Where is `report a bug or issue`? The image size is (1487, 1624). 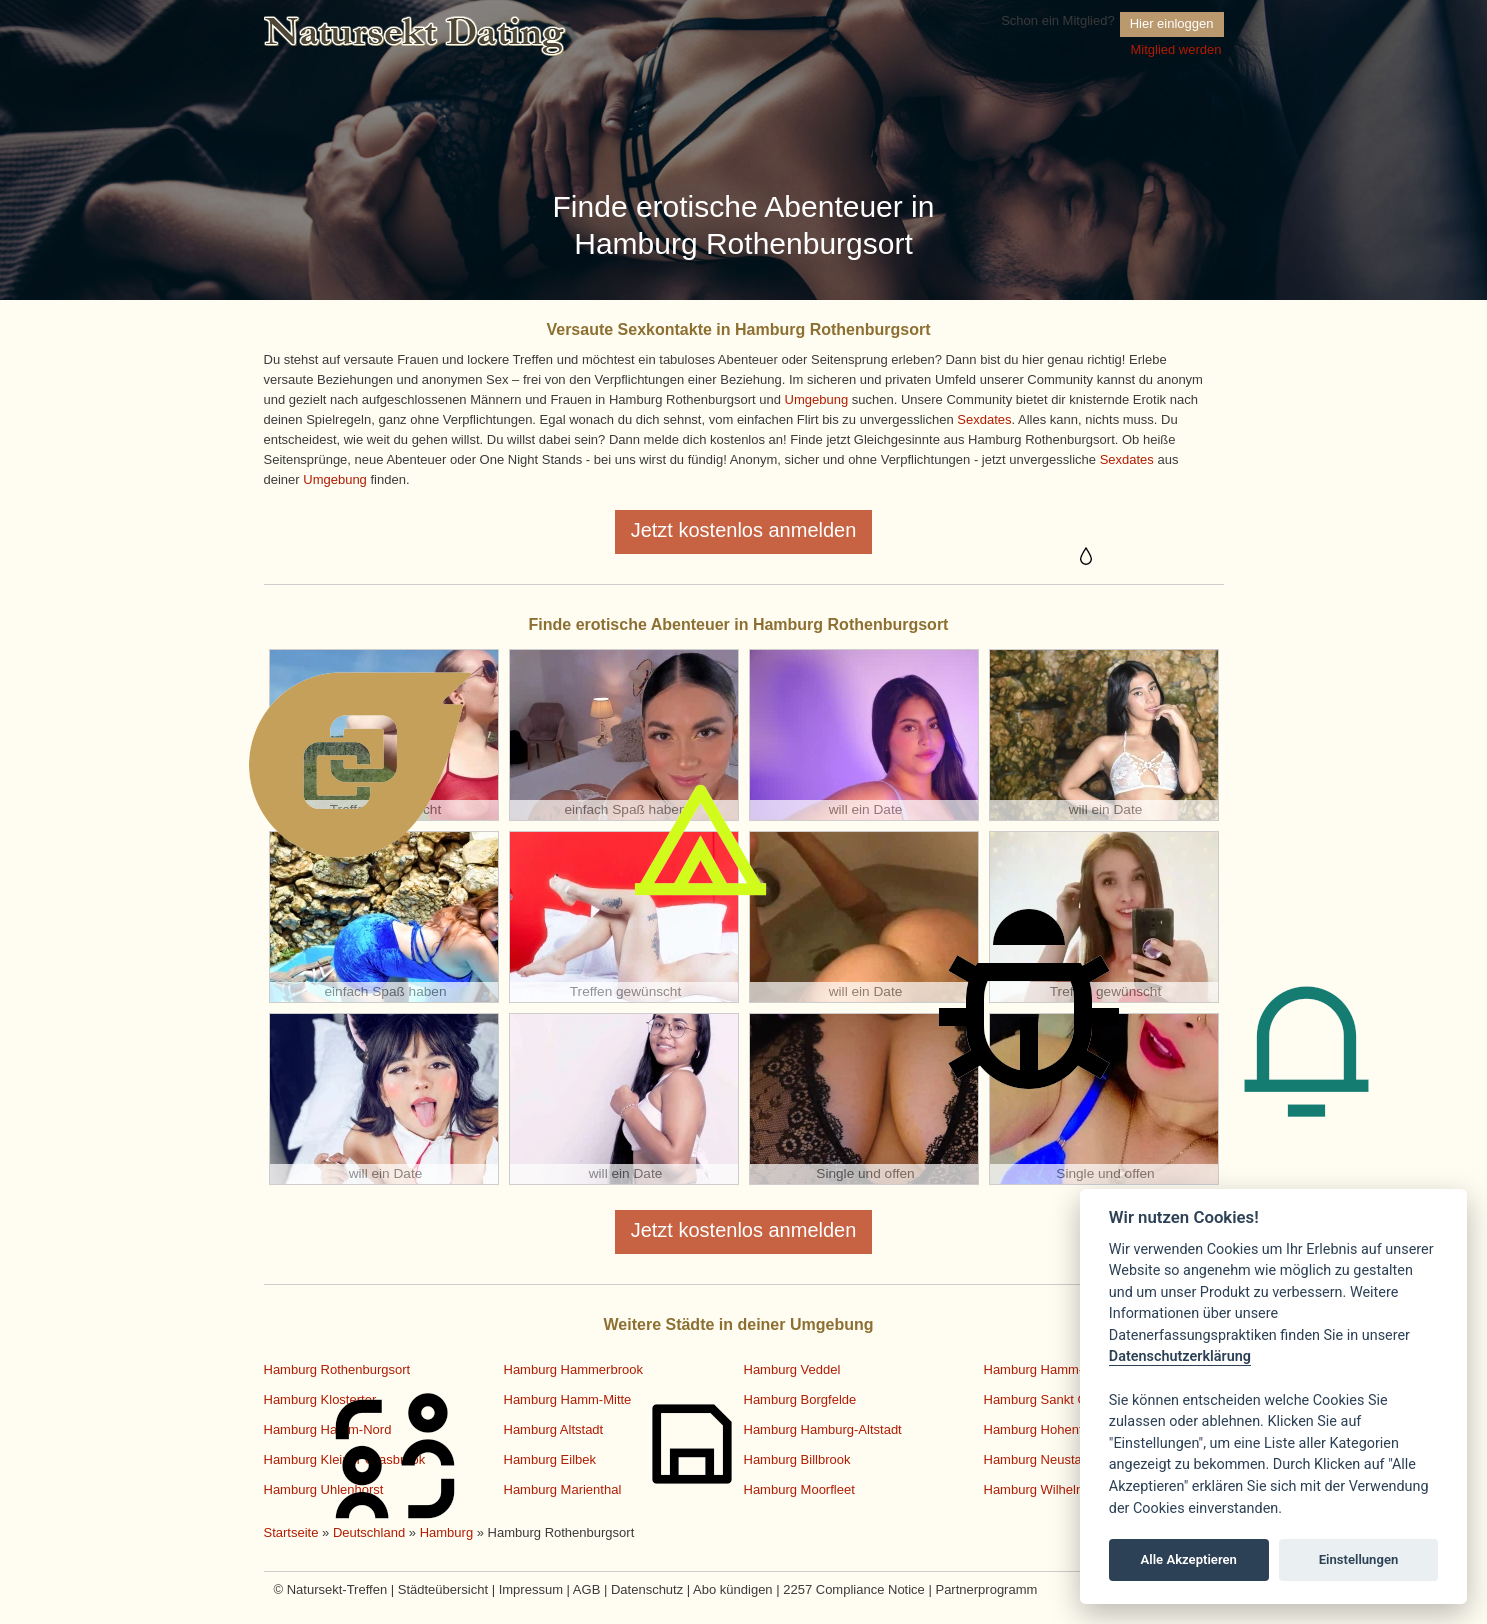
report a bug or issue is located at coordinates (1029, 999).